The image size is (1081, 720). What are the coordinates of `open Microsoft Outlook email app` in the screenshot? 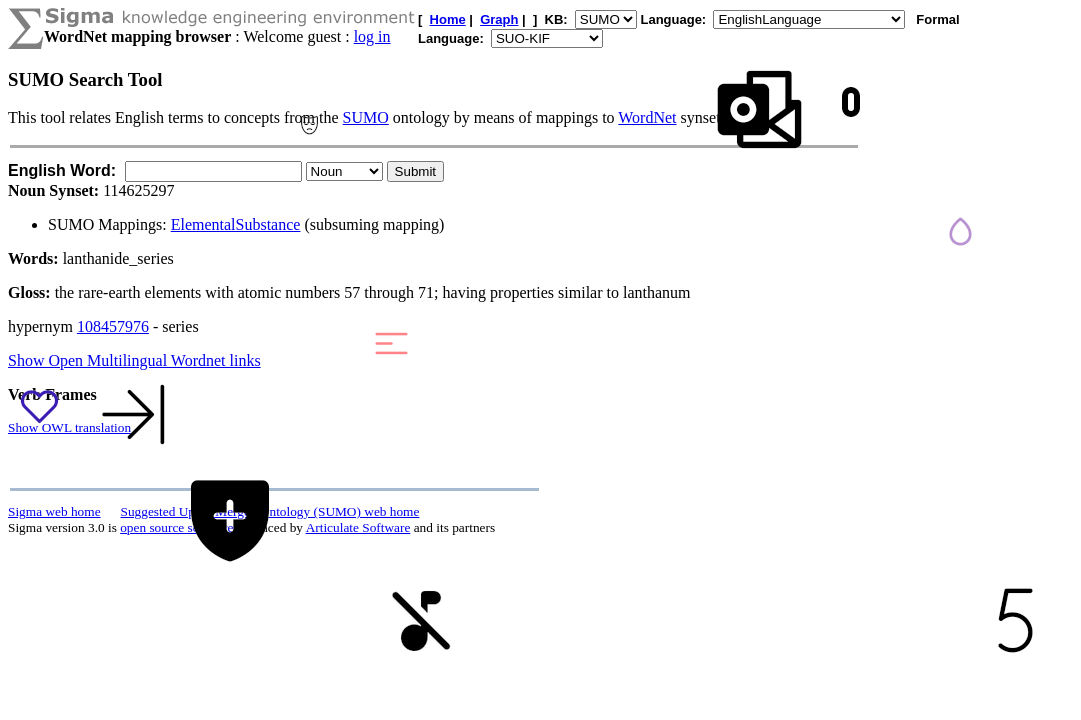 It's located at (759, 109).